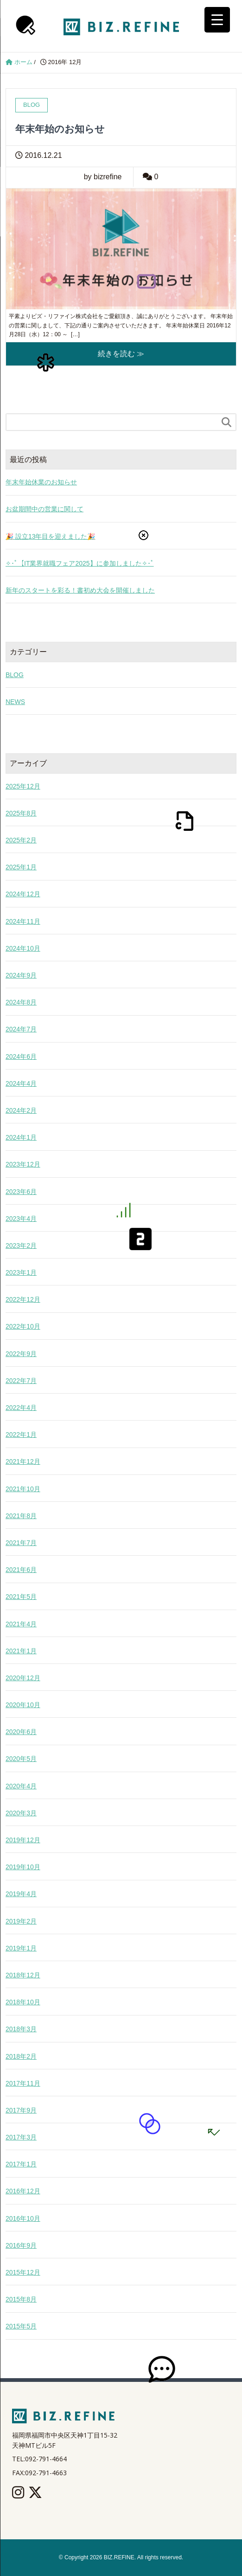 The image size is (242, 2576). Describe the element at coordinates (45, 362) in the screenshot. I see `access health or medical services` at that location.